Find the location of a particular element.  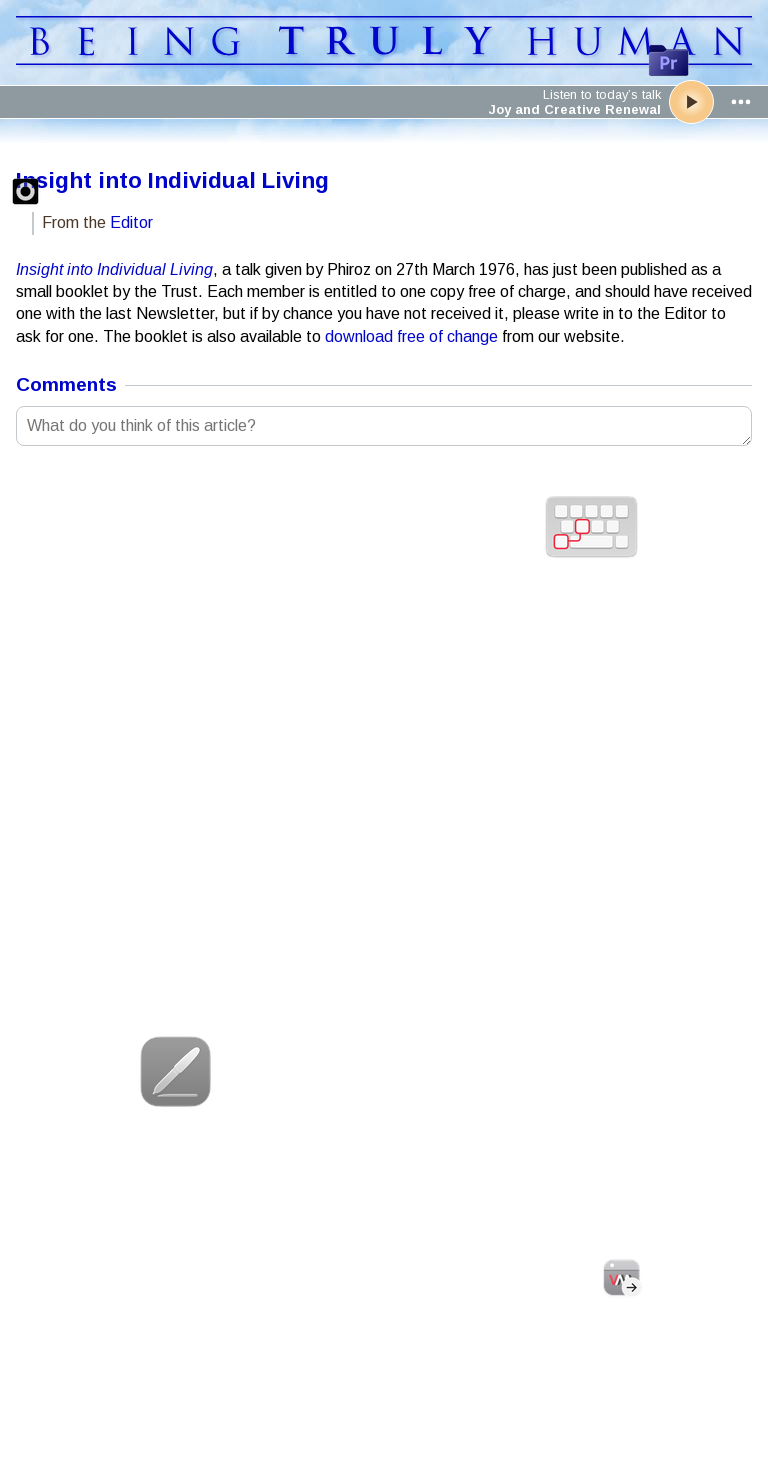

open folder containing adobe premiere project files is located at coordinates (668, 61).